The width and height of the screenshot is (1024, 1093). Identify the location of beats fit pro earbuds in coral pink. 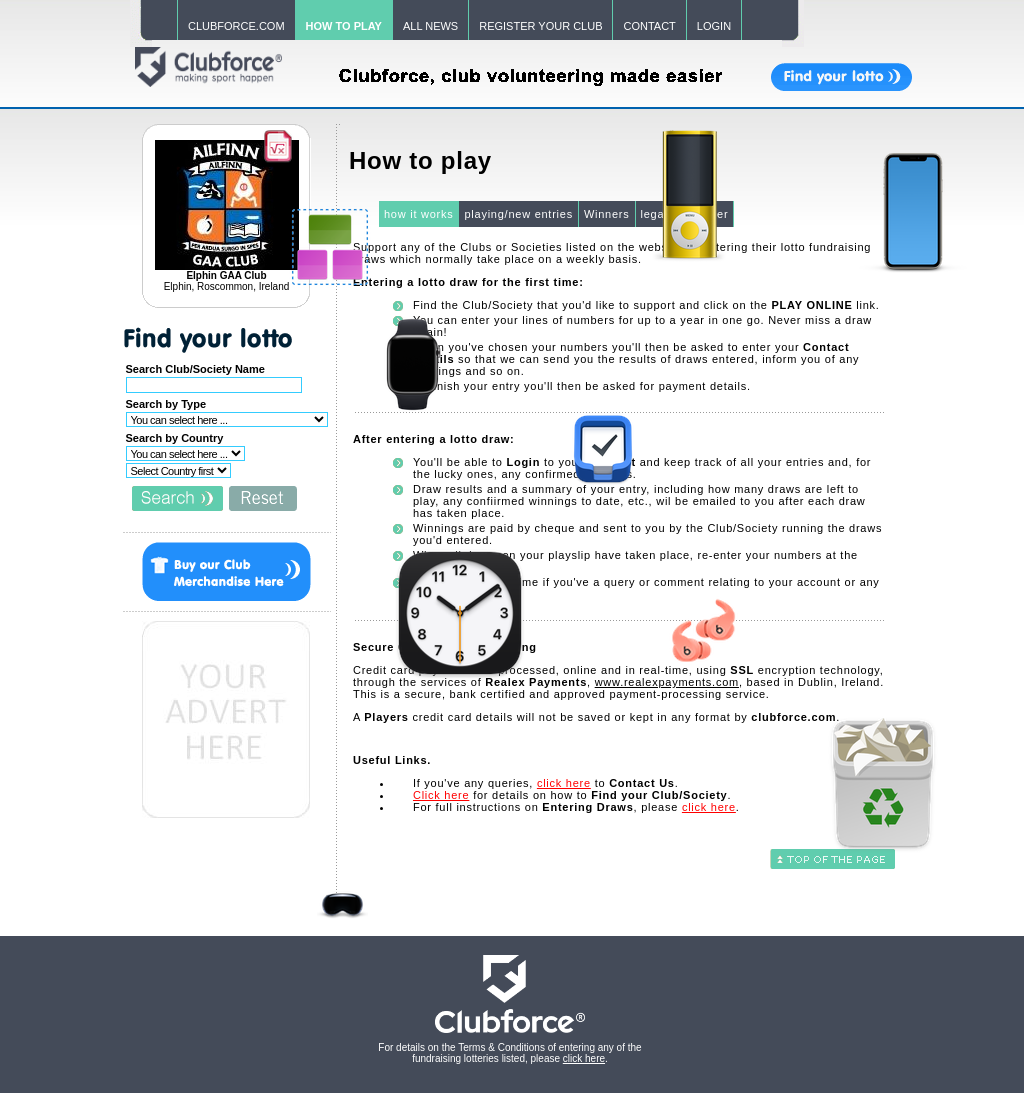
(703, 631).